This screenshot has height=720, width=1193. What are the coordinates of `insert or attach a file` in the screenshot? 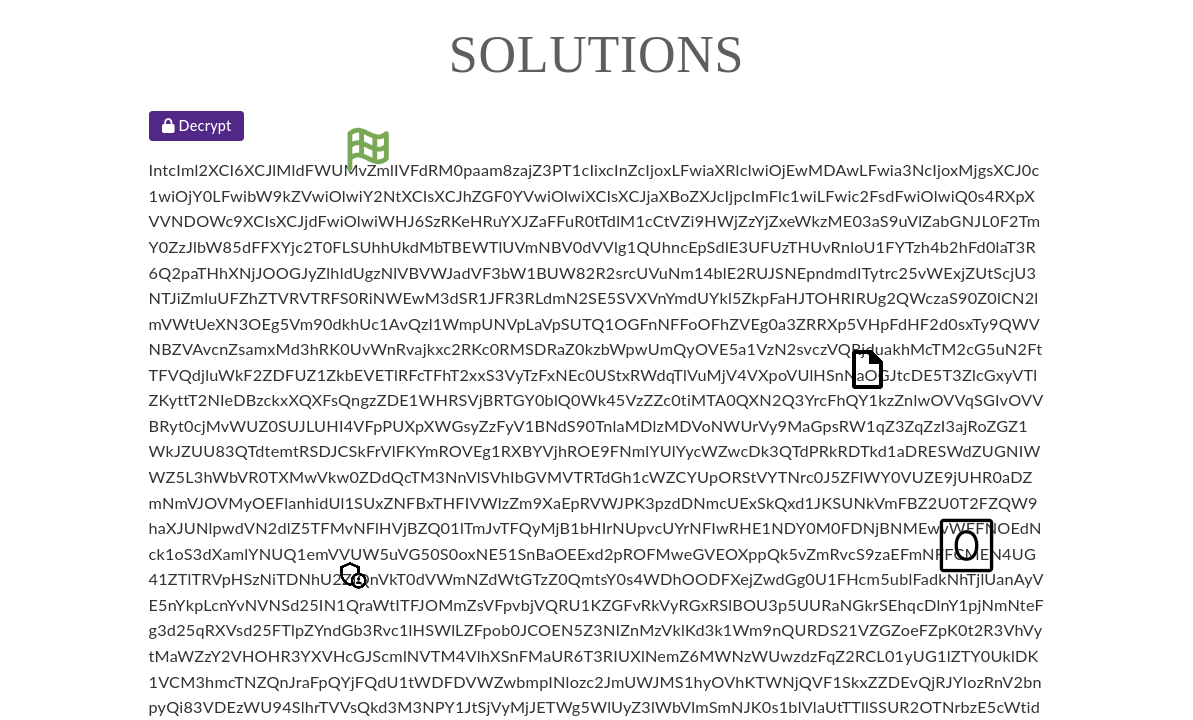 It's located at (867, 369).